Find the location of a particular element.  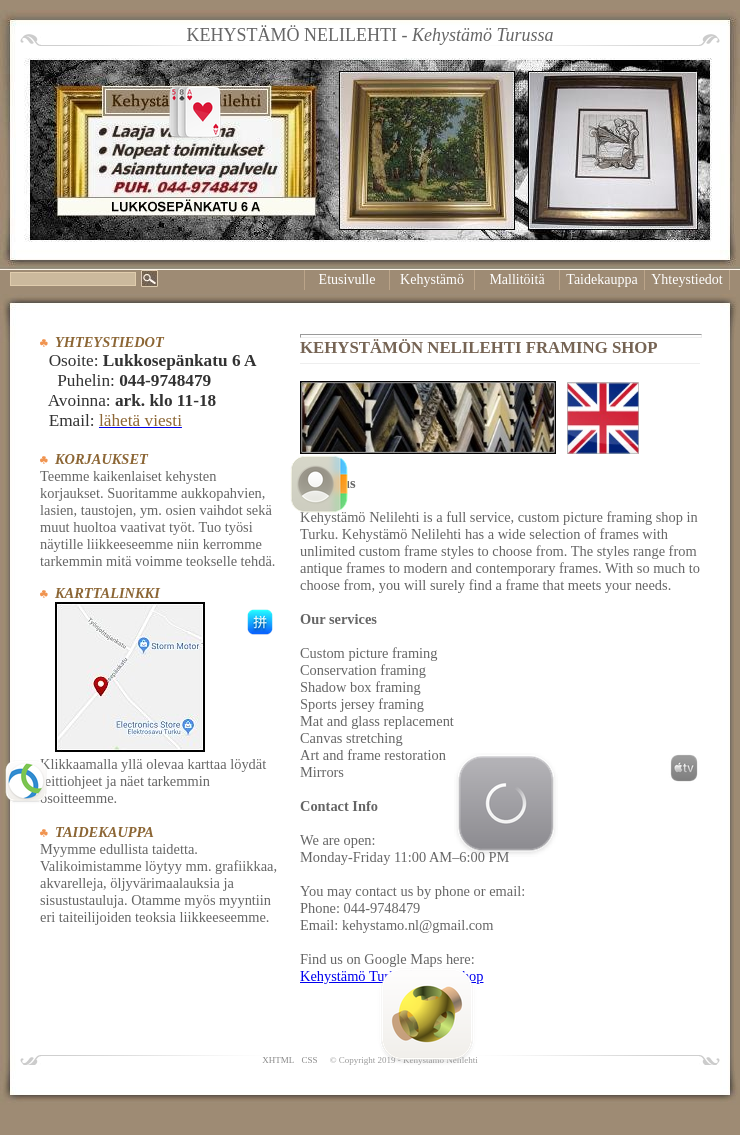

access startup screen or boot settings is located at coordinates (506, 805).